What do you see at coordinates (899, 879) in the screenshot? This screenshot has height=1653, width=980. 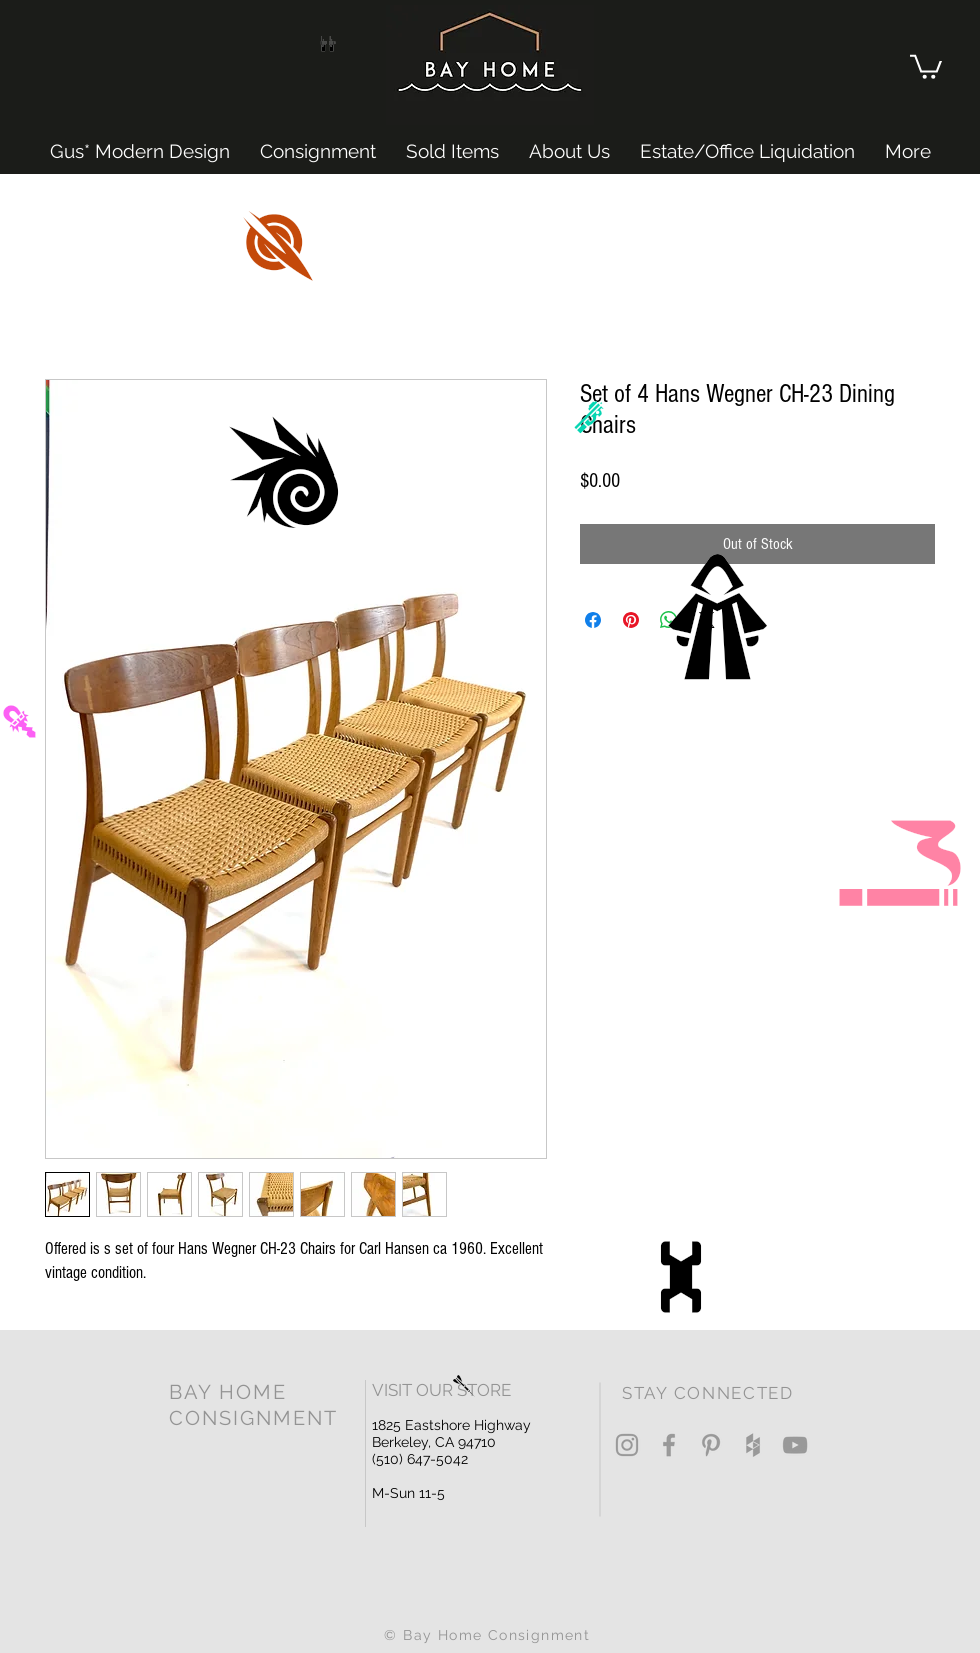 I see `indicates a designated smoking area` at bounding box center [899, 879].